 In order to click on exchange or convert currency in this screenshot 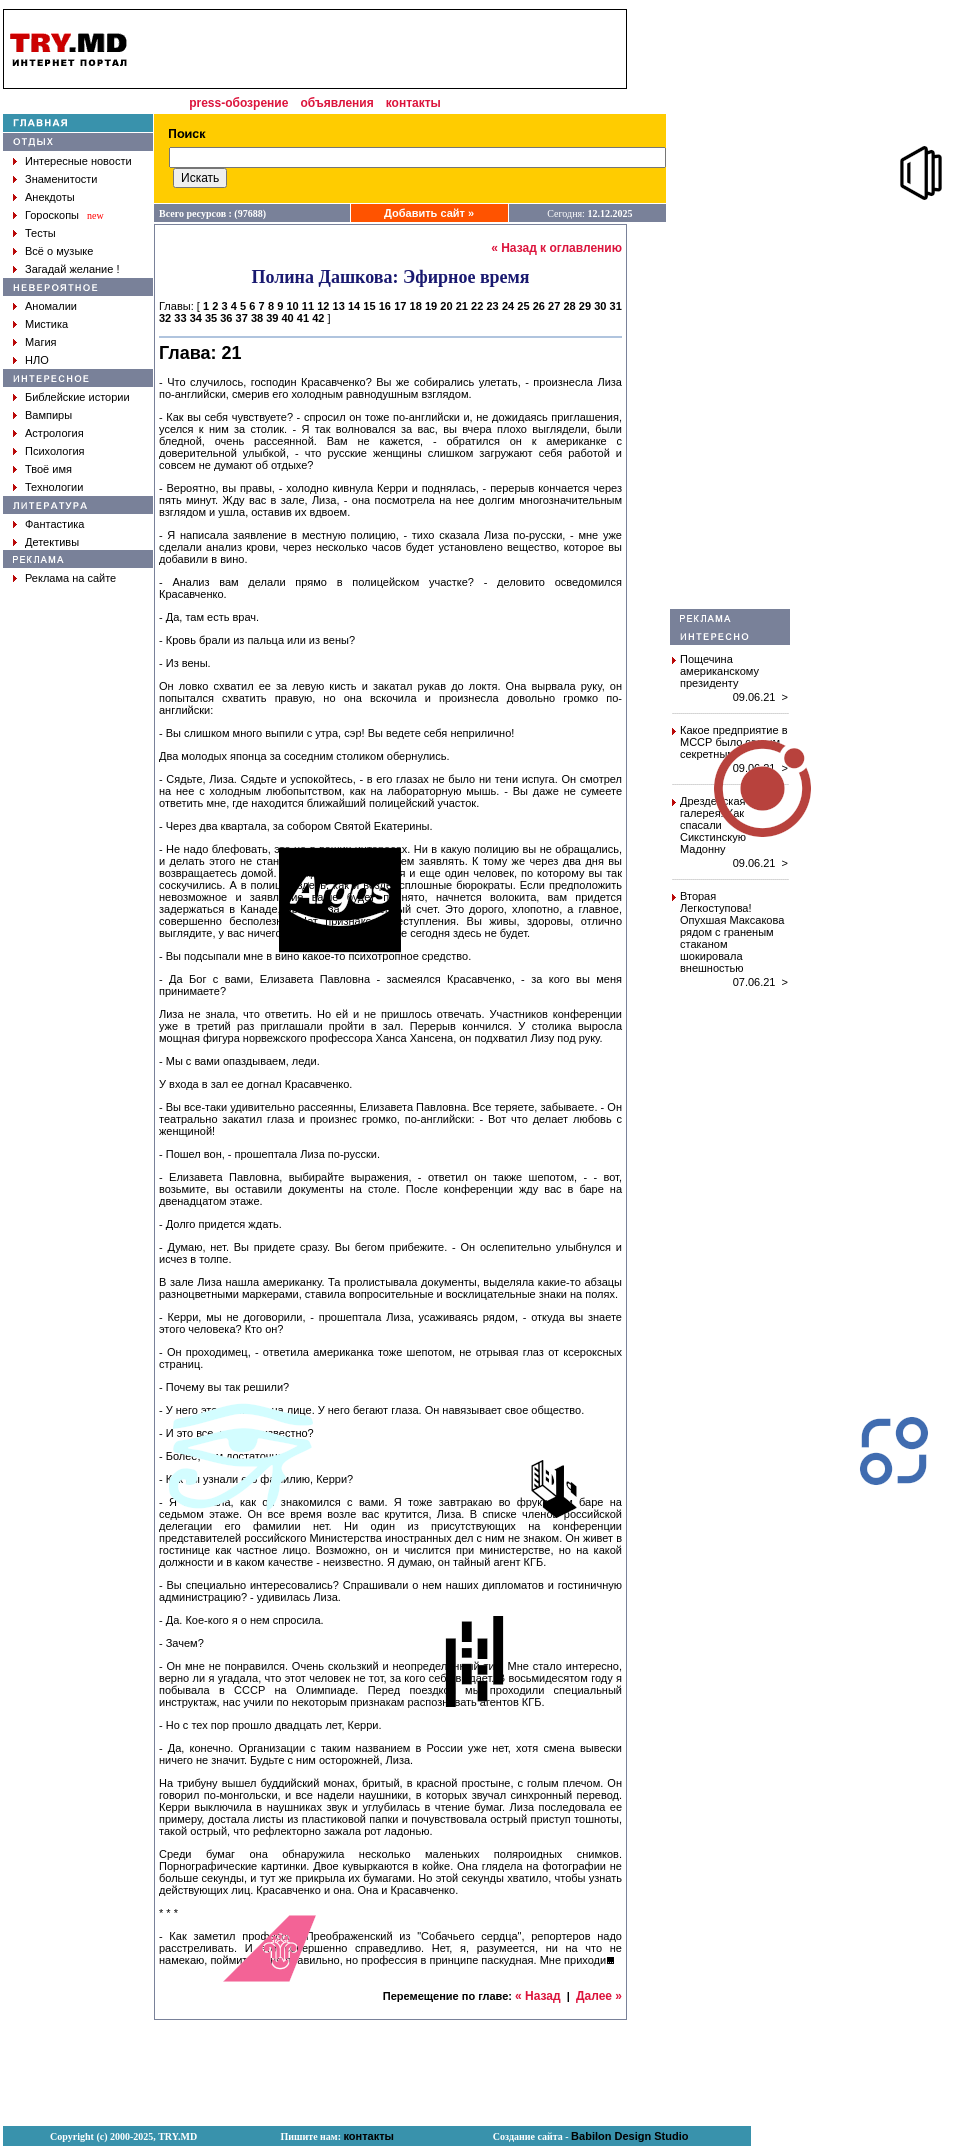, I will do `click(894, 1451)`.